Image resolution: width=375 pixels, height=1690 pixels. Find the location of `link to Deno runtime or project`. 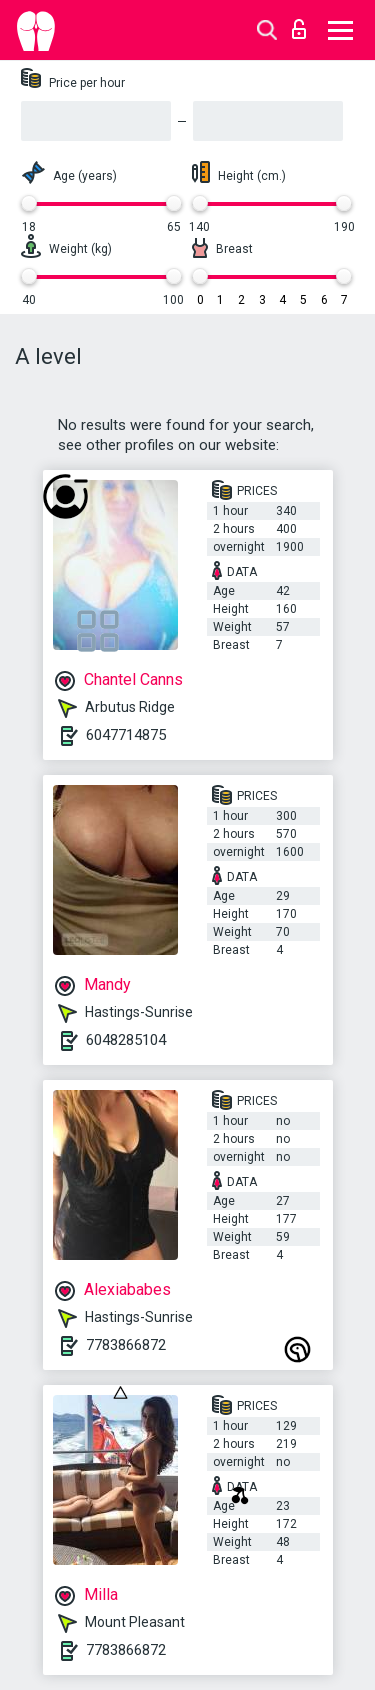

link to Deno runtime or project is located at coordinates (297, 1349).